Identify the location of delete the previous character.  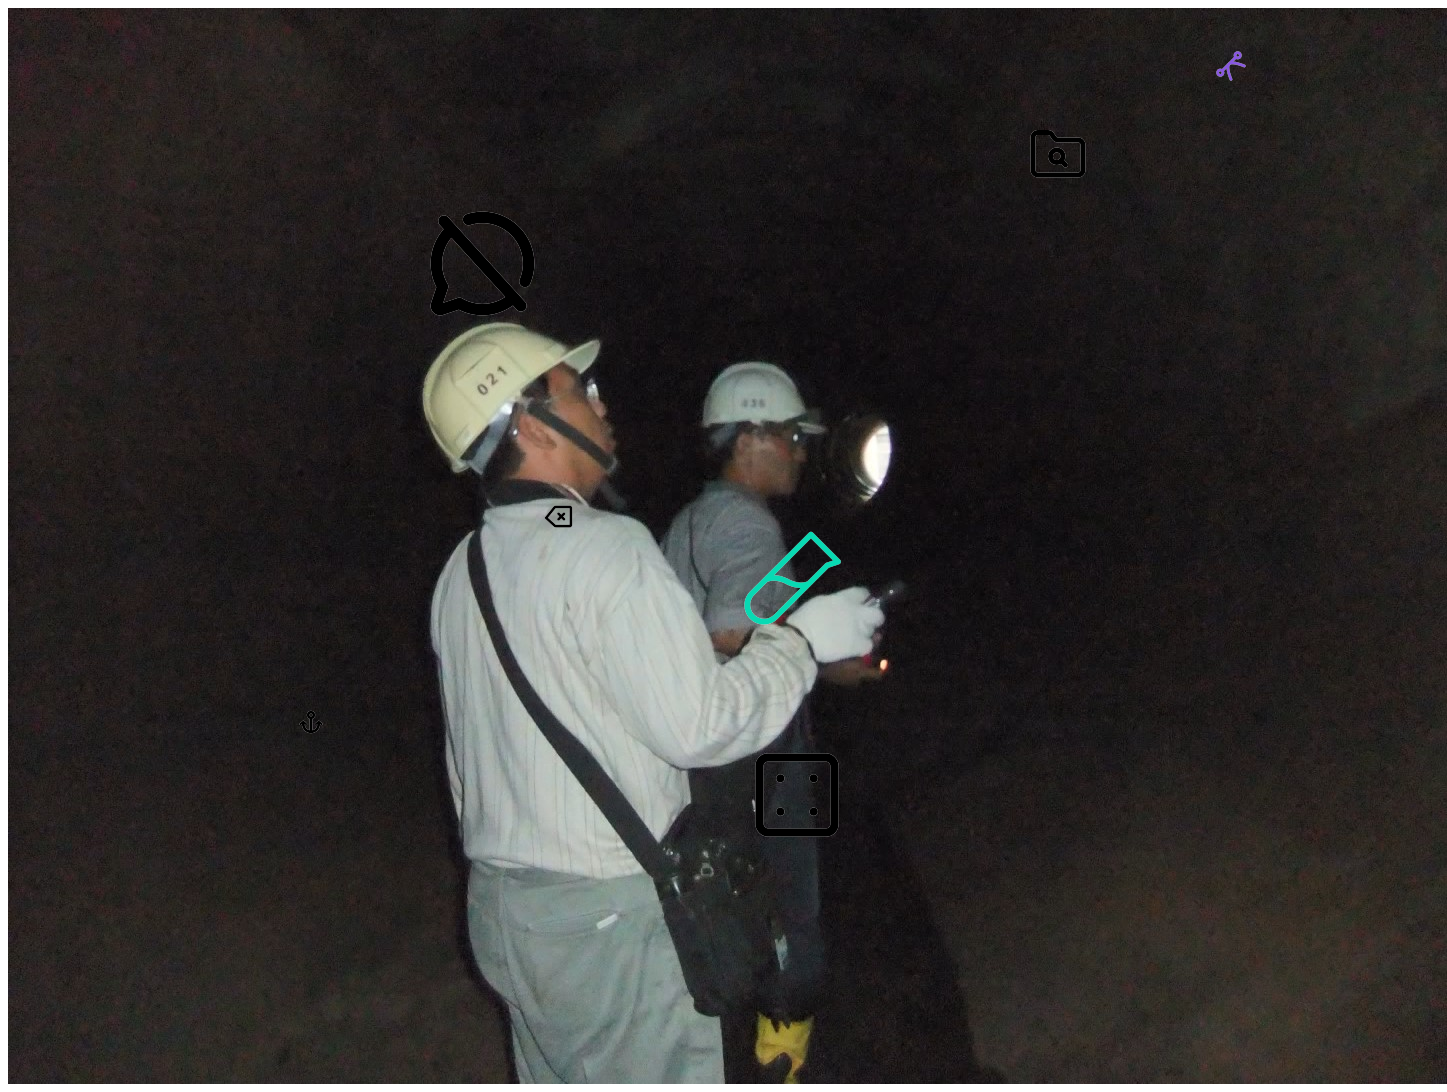
(558, 516).